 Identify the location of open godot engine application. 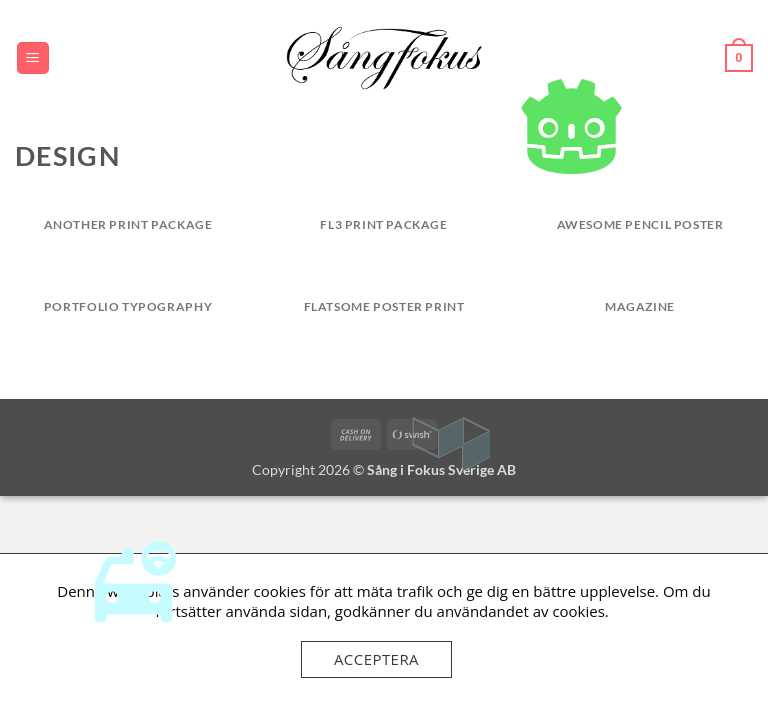
(571, 126).